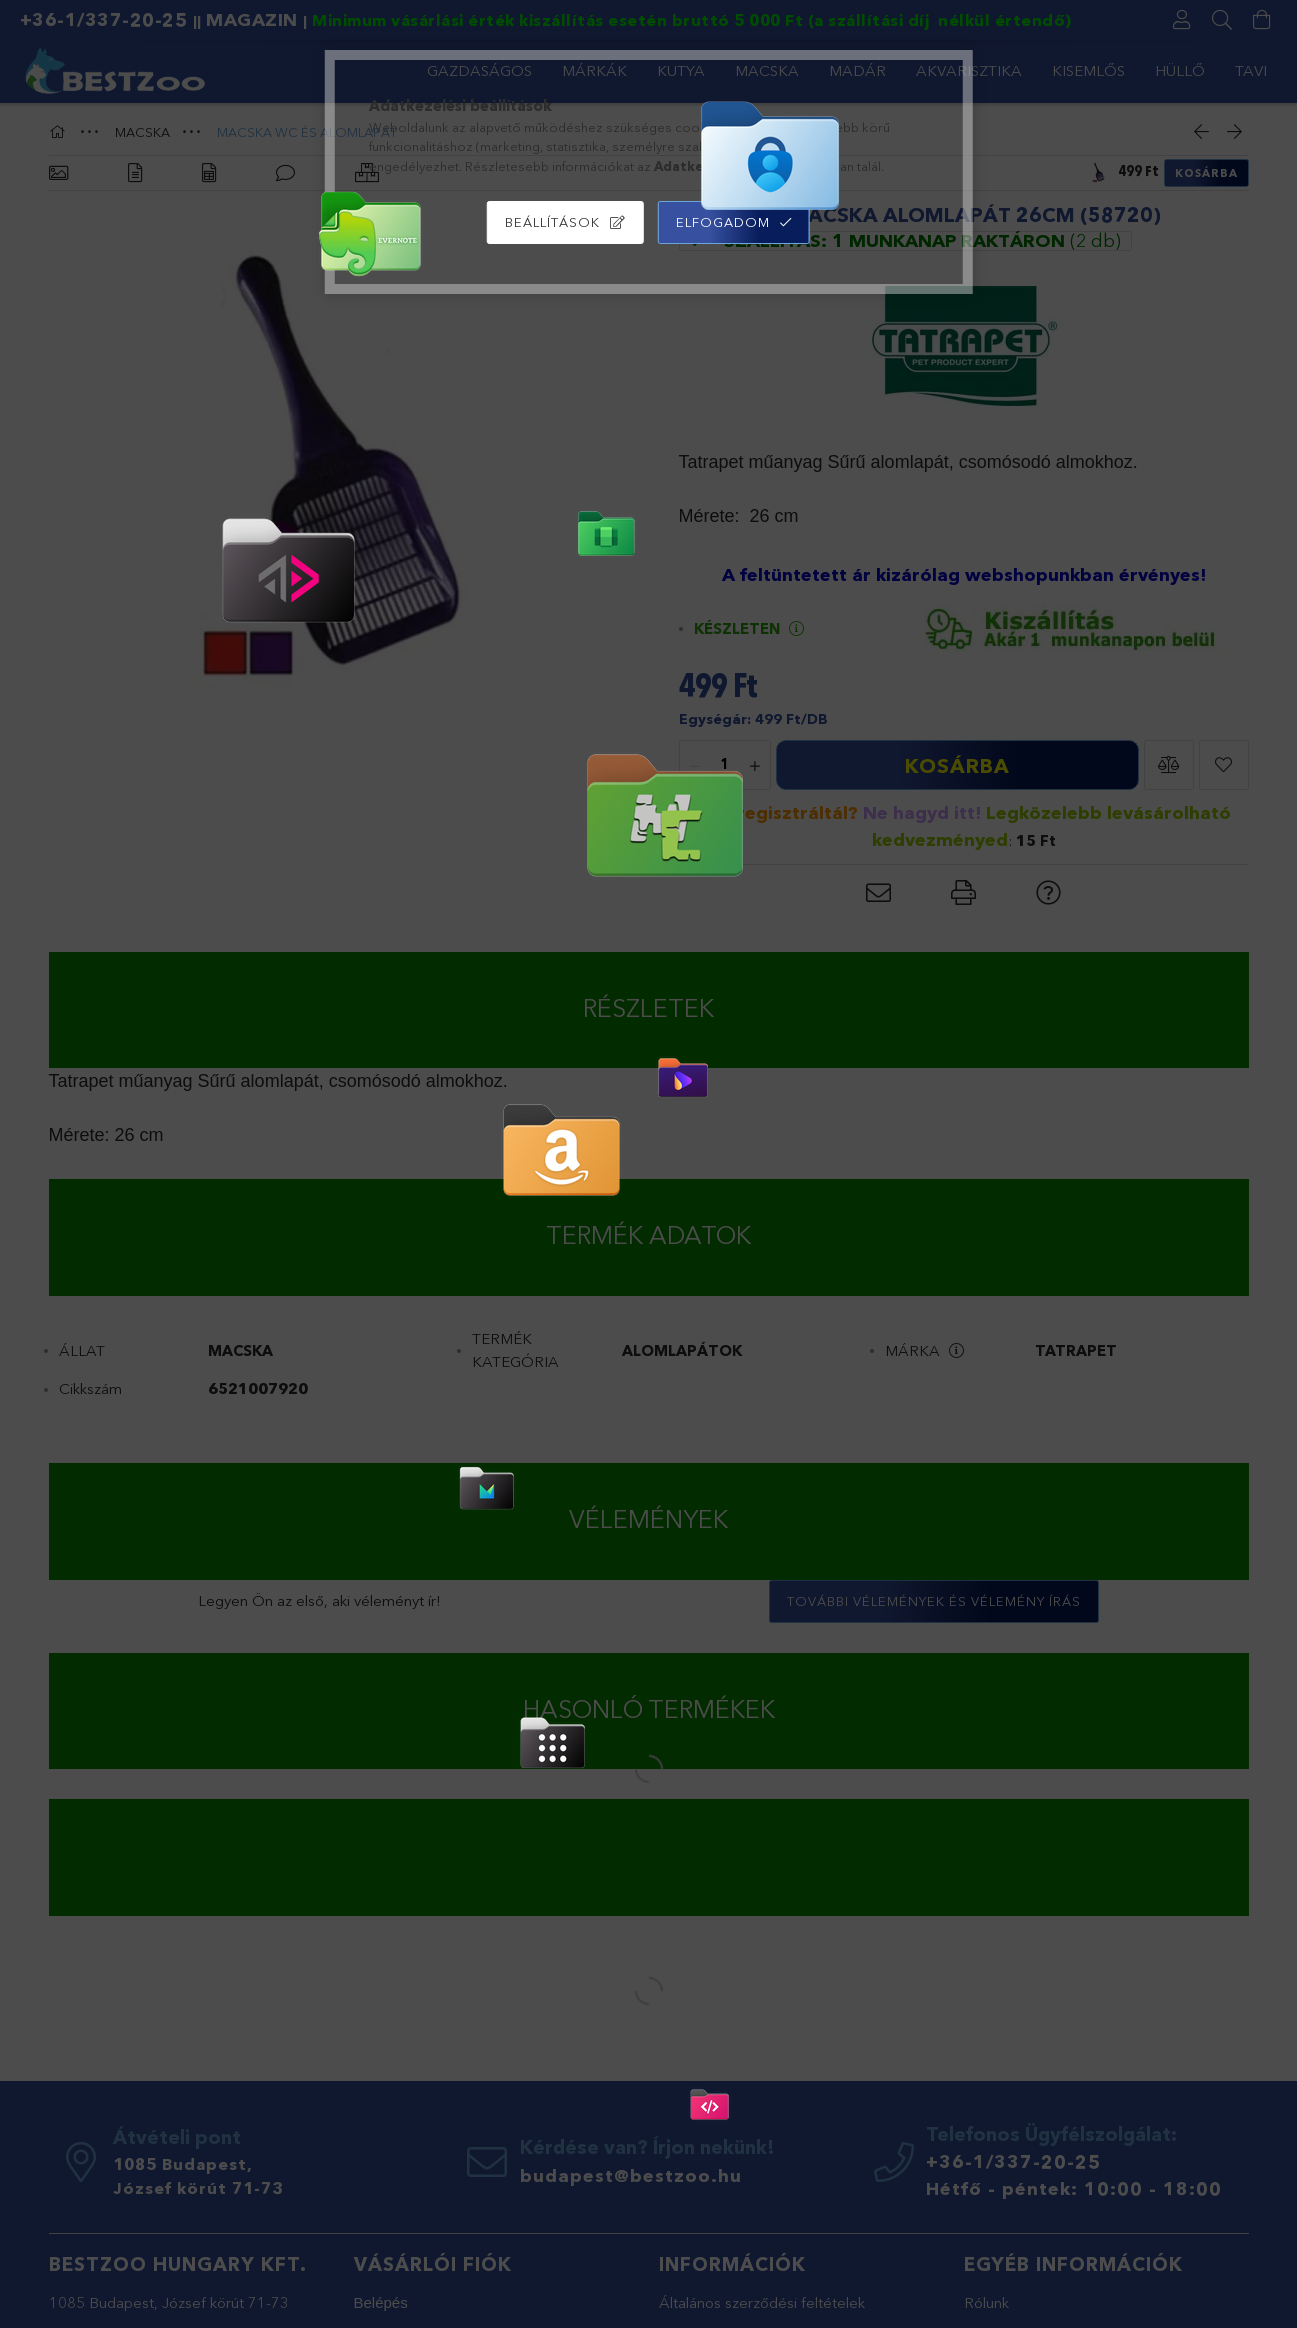 This screenshot has width=1297, height=2328. I want to click on folder containing amazon-related files or downloads, so click(561, 1153).